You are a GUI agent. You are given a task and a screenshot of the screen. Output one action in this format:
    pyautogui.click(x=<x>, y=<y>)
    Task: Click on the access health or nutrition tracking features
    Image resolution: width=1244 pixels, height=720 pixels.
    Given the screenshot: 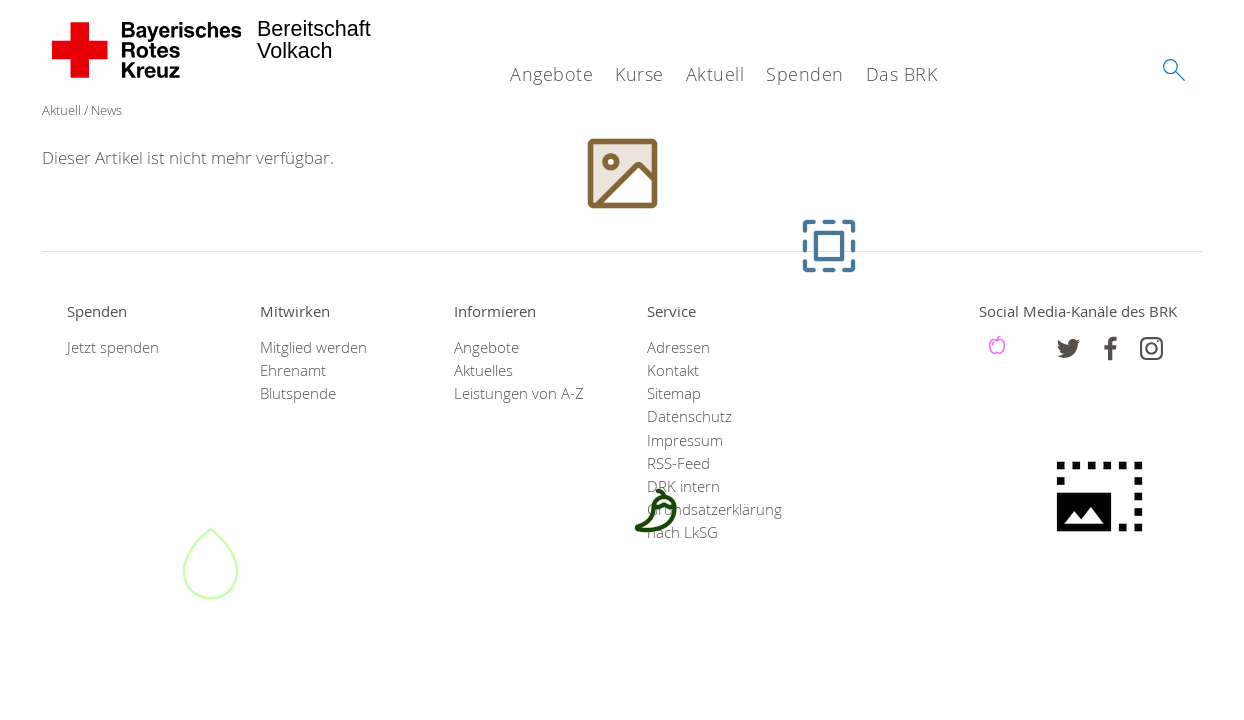 What is the action you would take?
    pyautogui.click(x=997, y=345)
    